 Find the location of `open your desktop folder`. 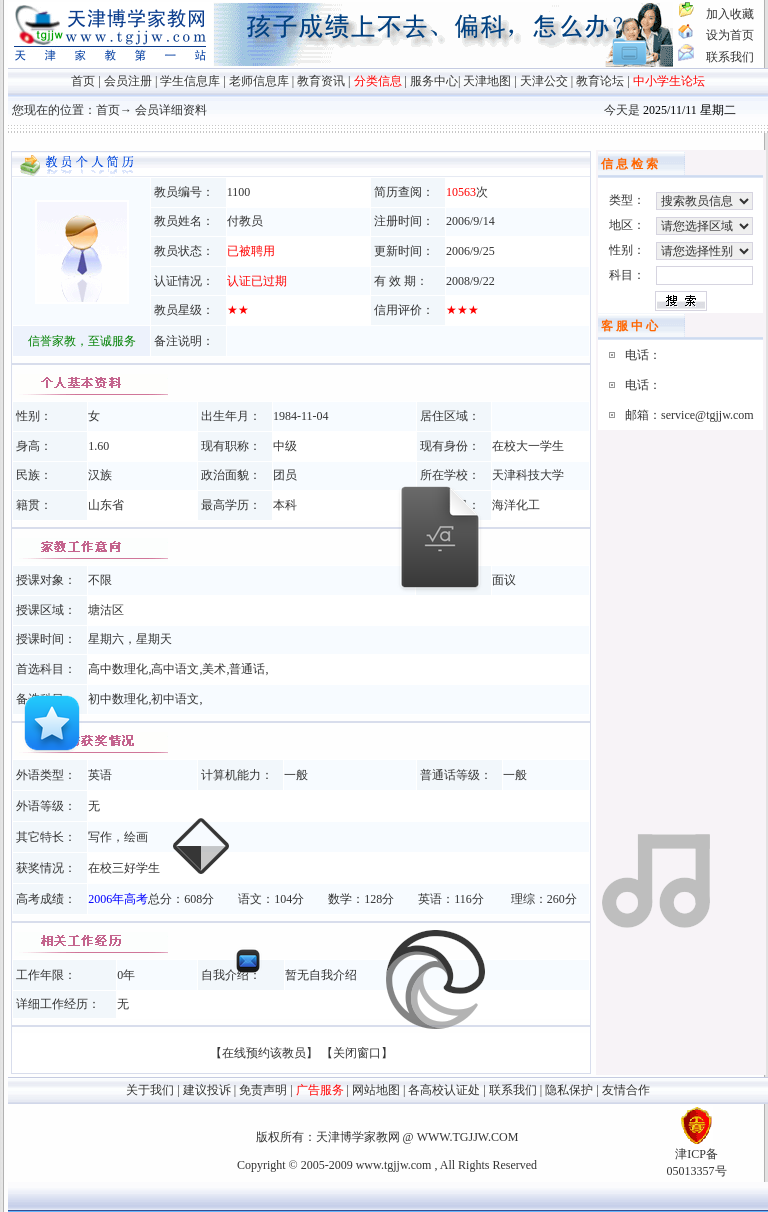

open your desktop folder is located at coordinates (629, 51).